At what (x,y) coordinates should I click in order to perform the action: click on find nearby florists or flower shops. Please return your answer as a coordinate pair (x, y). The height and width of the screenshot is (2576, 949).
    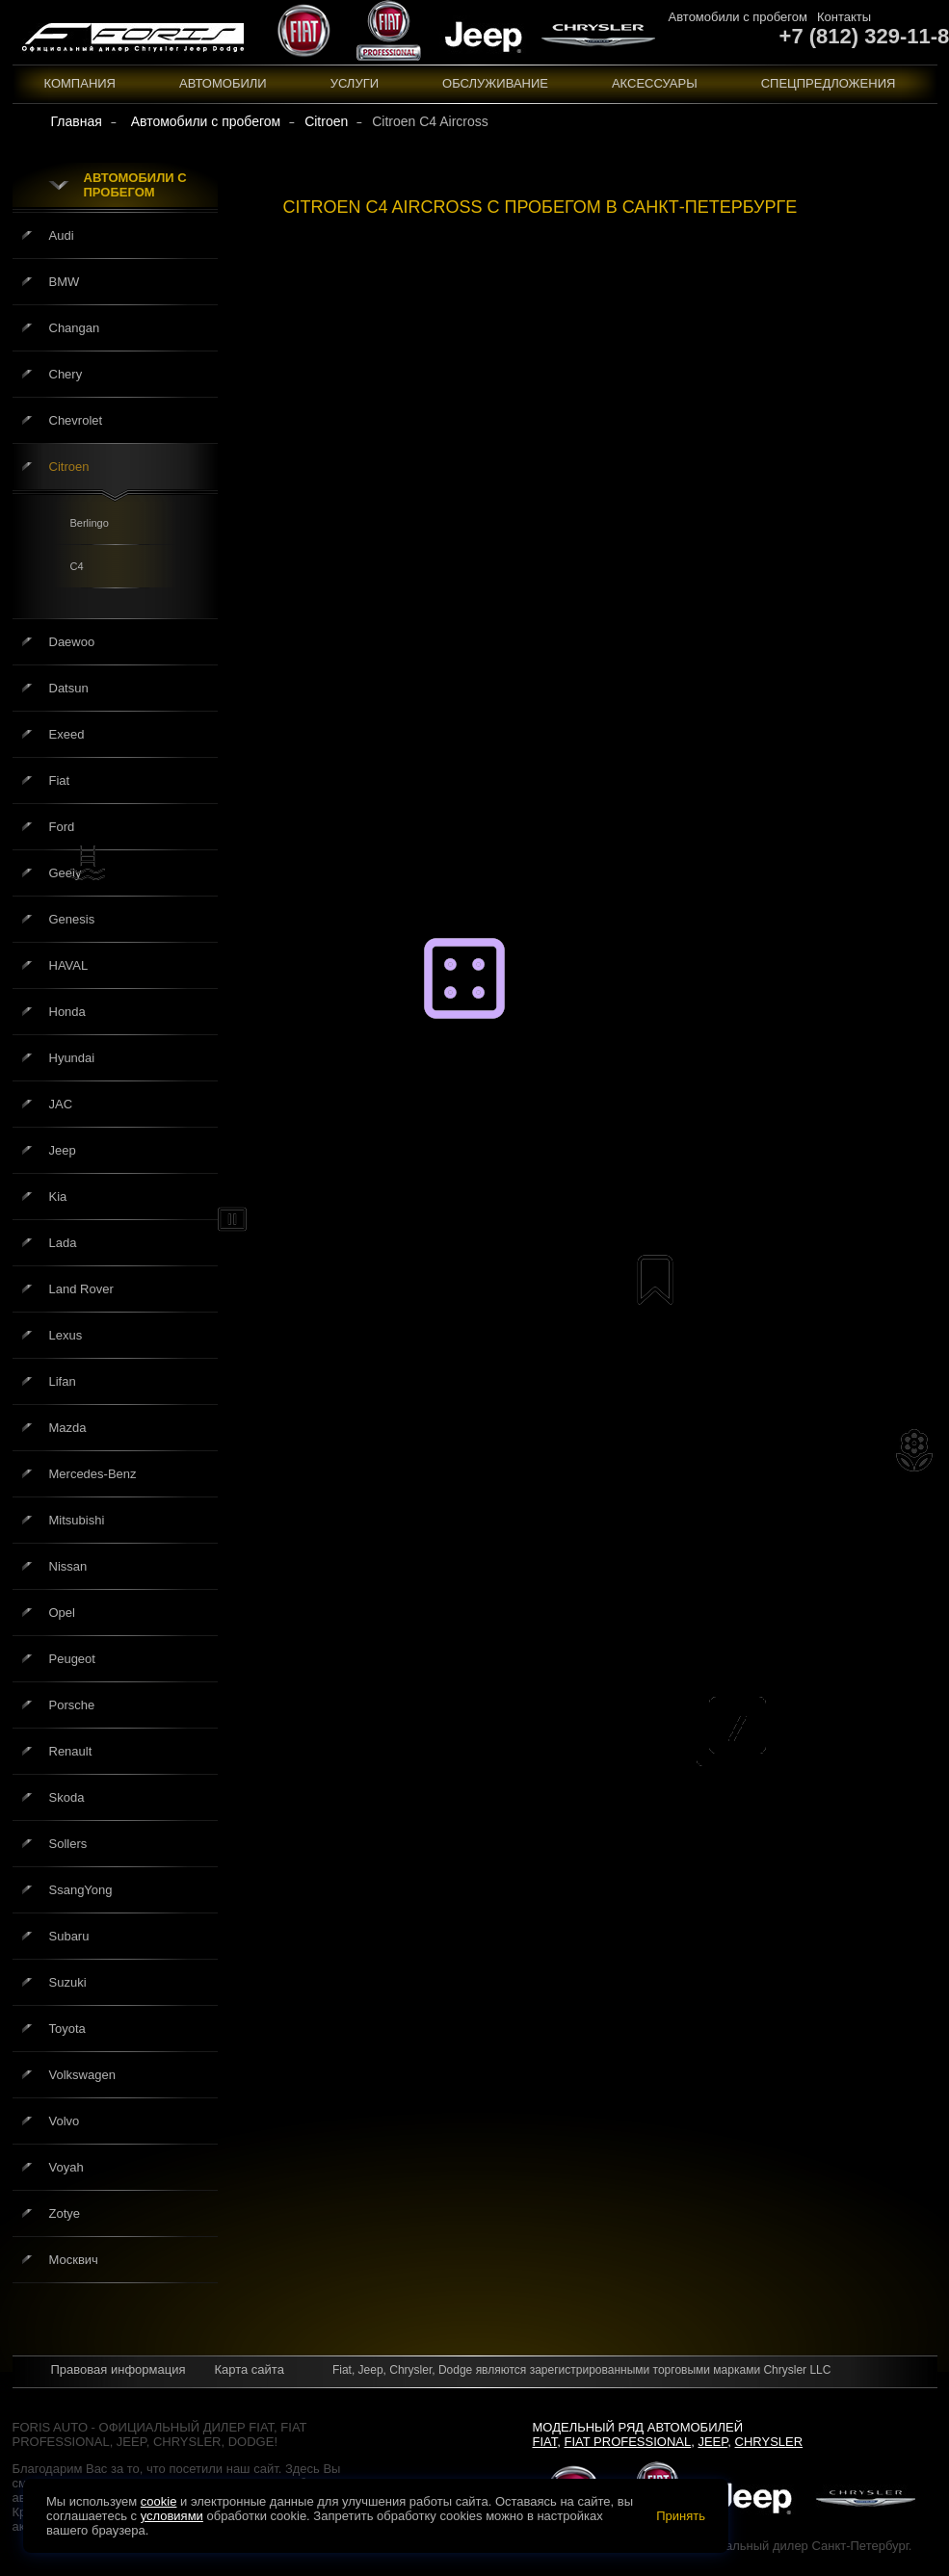
    Looking at the image, I should click on (914, 1451).